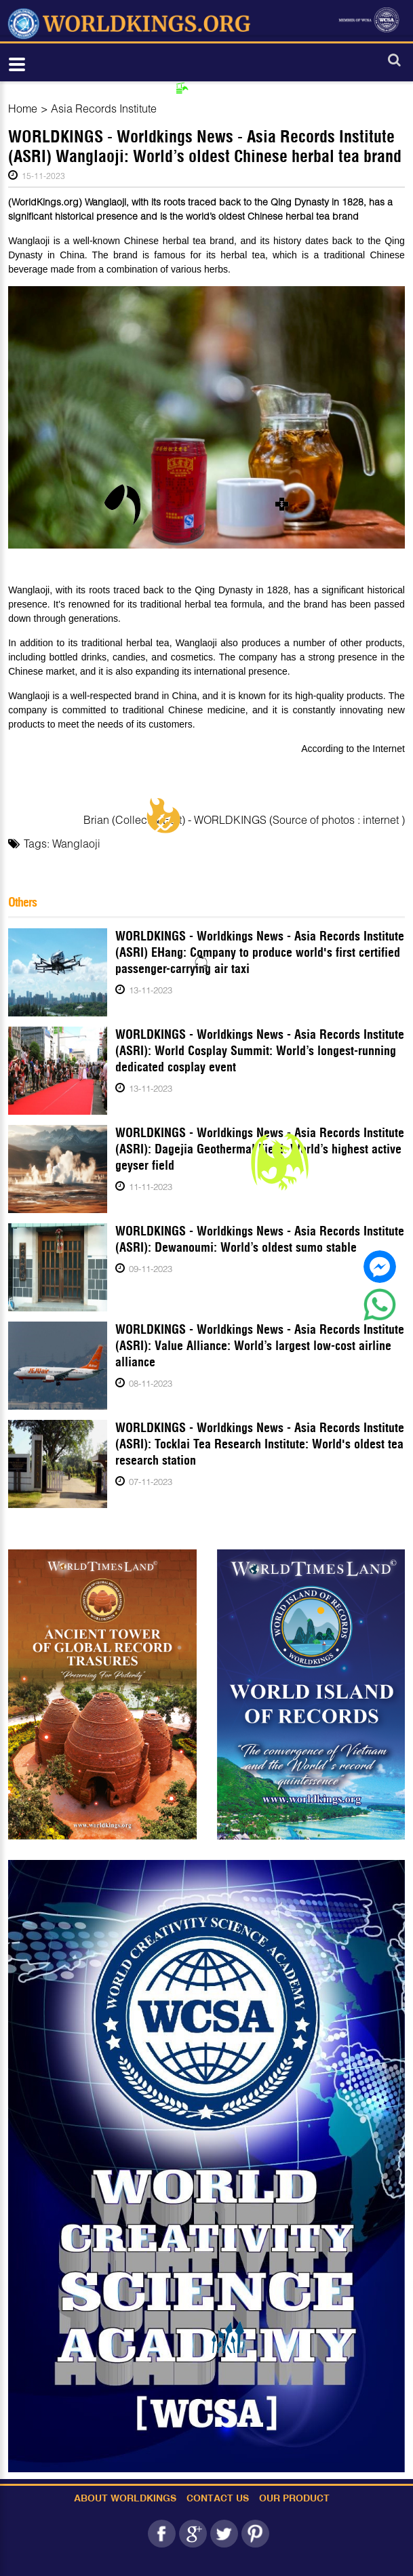 Image resolution: width=413 pixels, height=2576 pixels. What do you see at coordinates (122, 504) in the screenshot?
I see `indicates a claw attack or grab ability in a game` at bounding box center [122, 504].